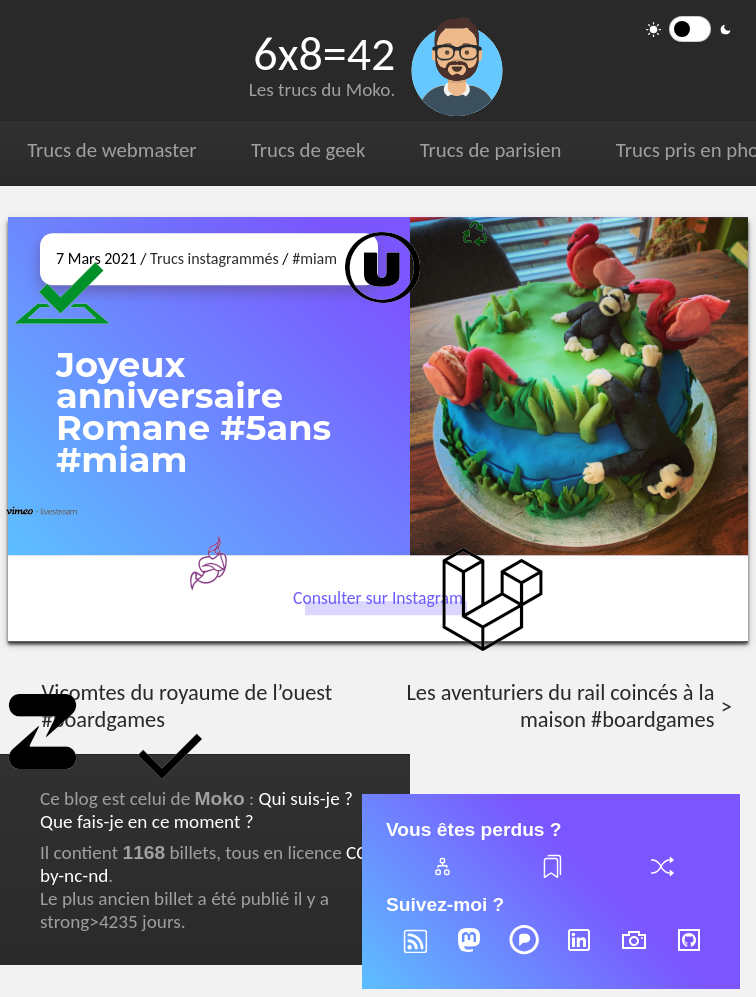  What do you see at coordinates (492, 599) in the screenshot?
I see `Laravel framework branding or integration` at bounding box center [492, 599].